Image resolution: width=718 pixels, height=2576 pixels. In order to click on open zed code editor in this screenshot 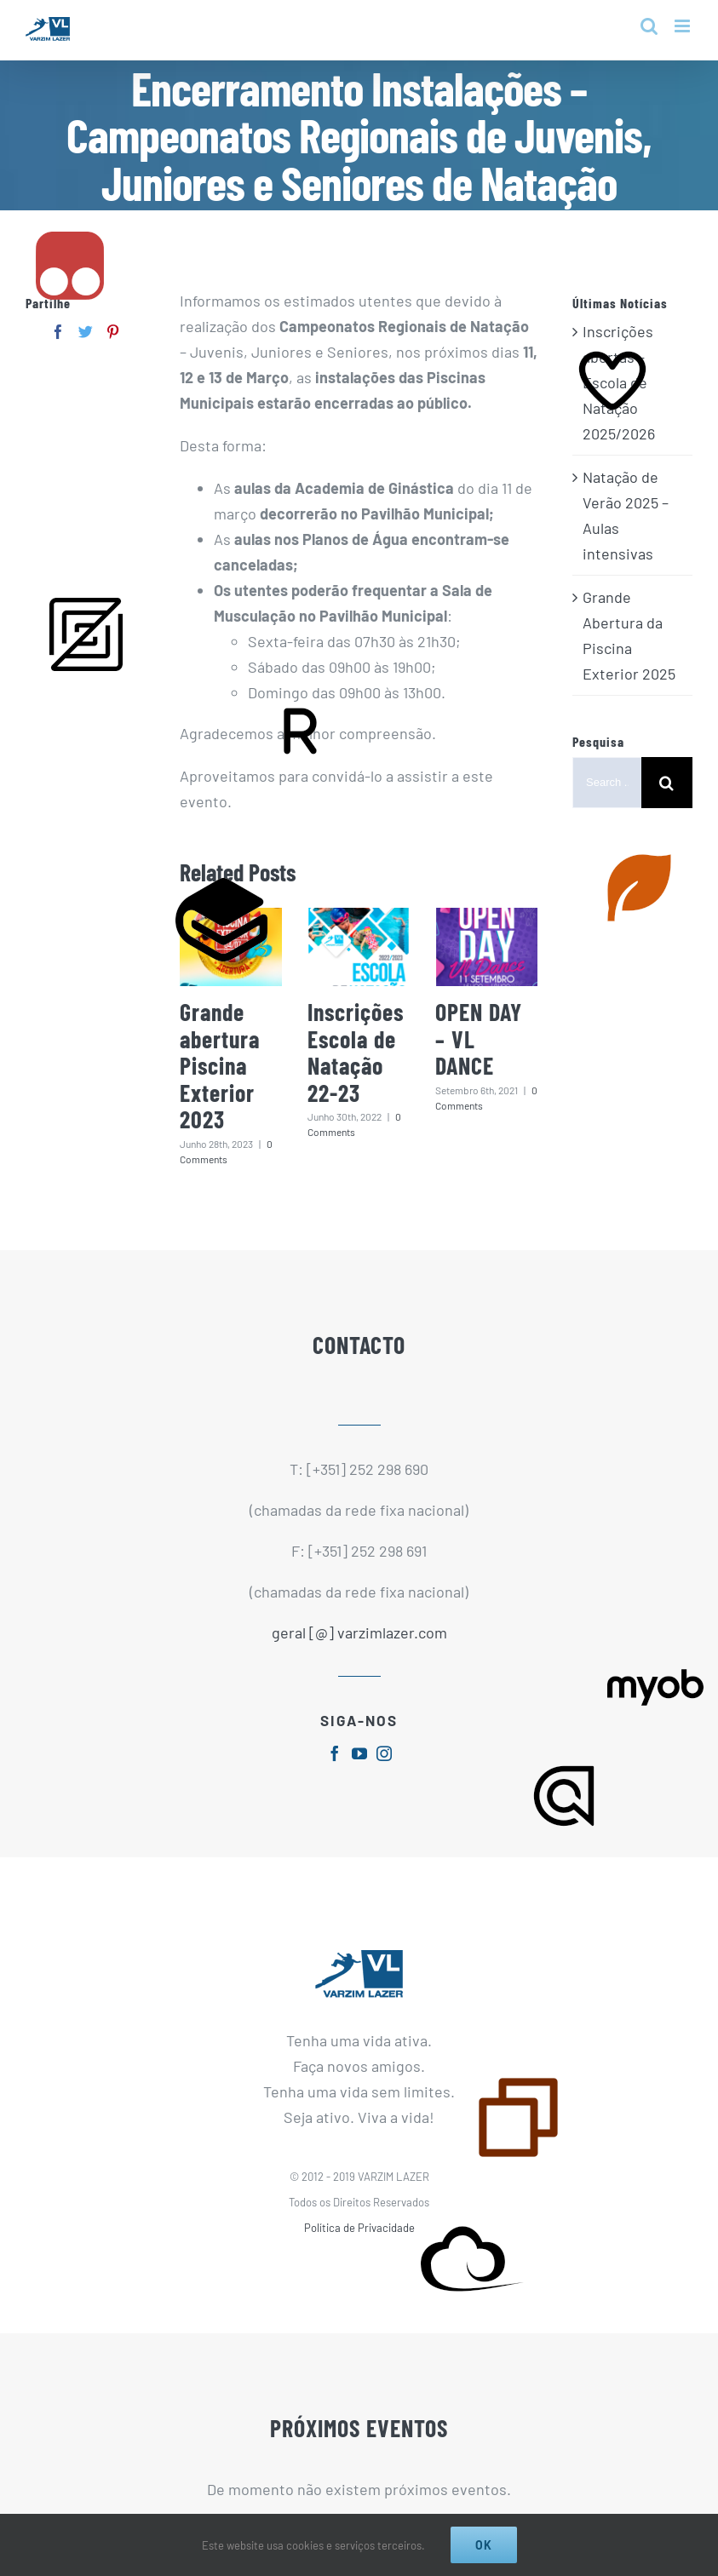, I will do `click(86, 634)`.